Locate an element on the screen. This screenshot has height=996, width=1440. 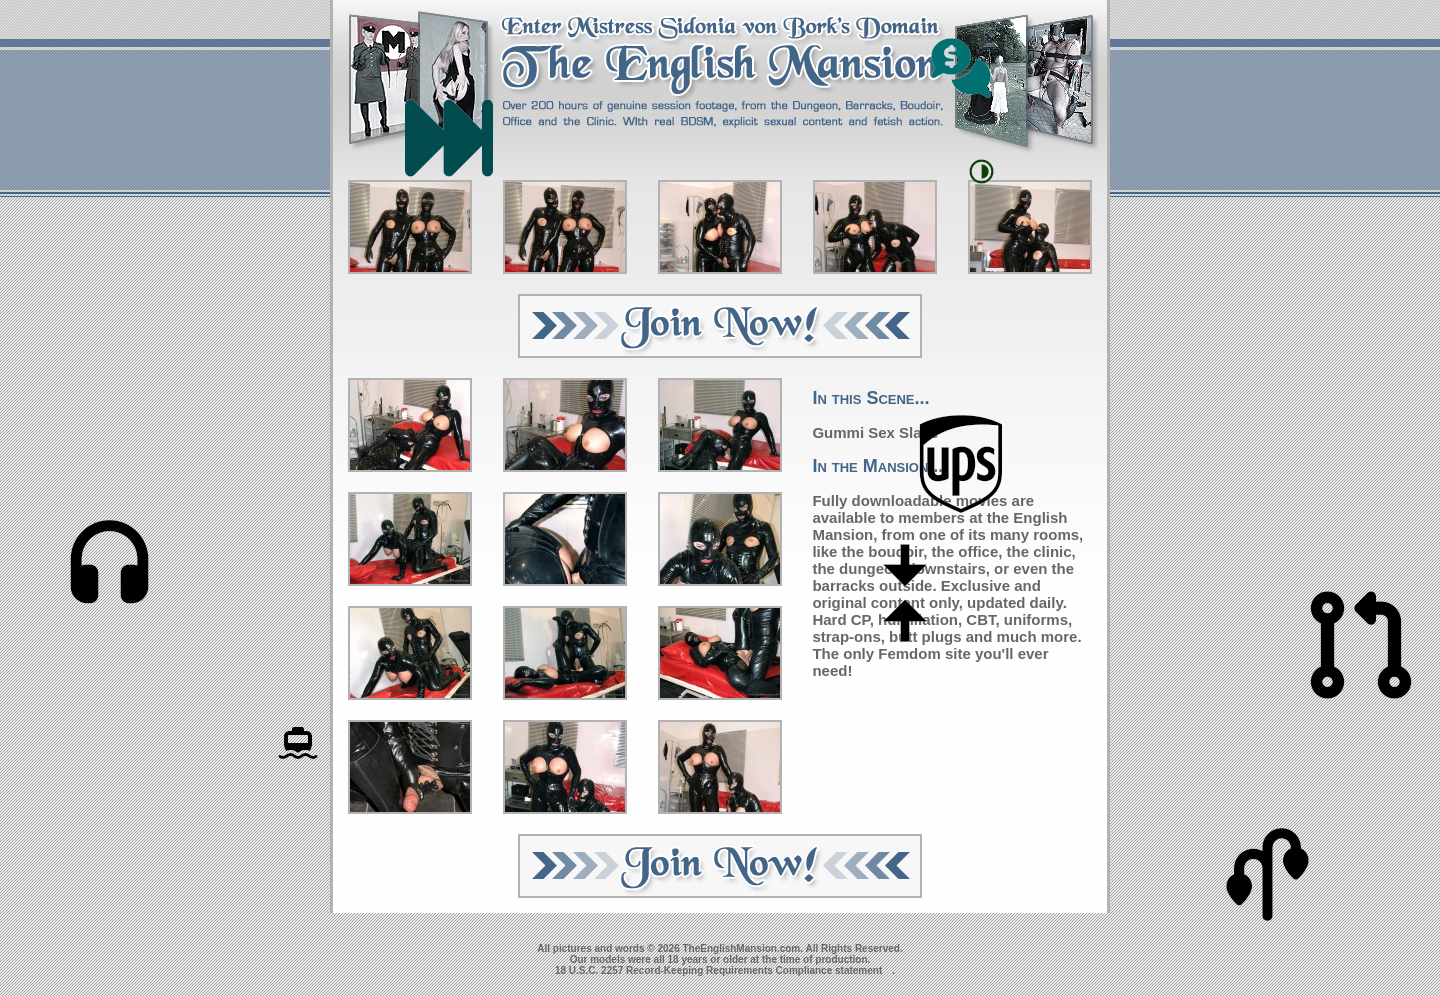
view pull request details is located at coordinates (1361, 645).